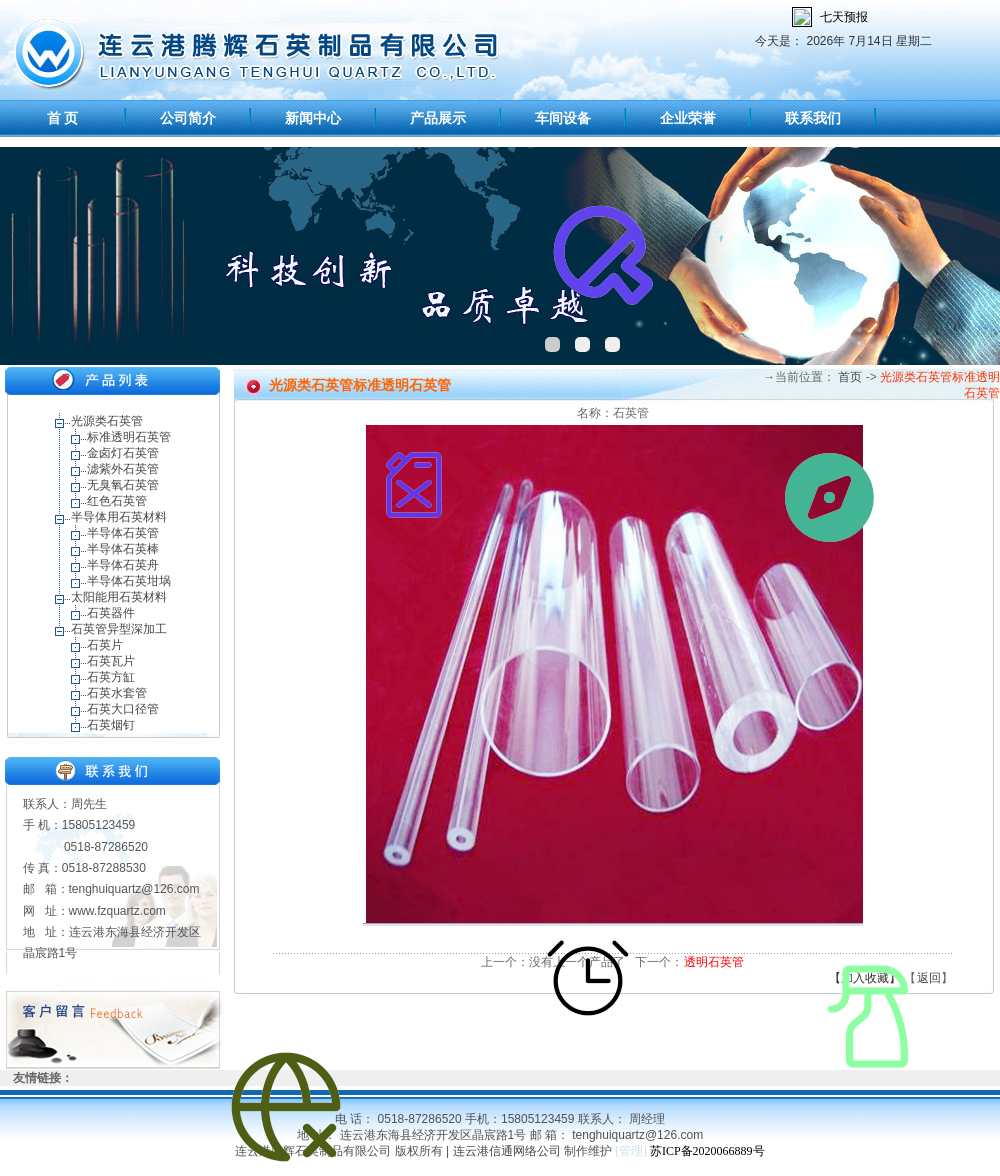  Describe the element at coordinates (588, 978) in the screenshot. I see `set or manage alarms` at that location.